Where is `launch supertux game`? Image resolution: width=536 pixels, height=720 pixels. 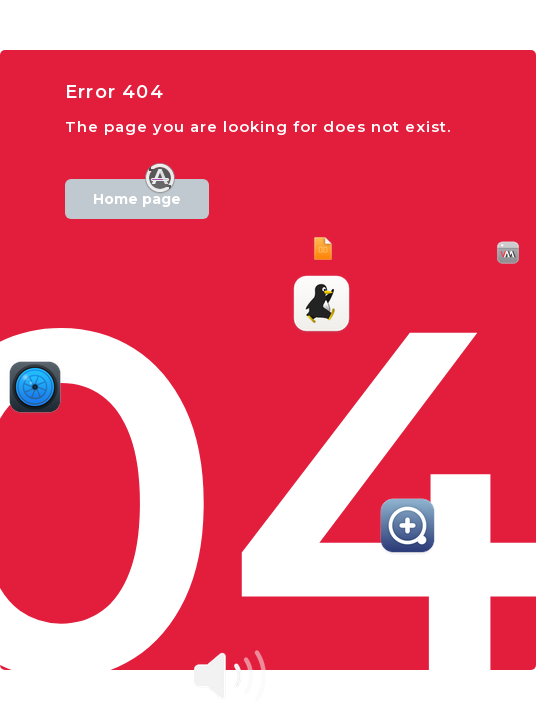
launch supertux game is located at coordinates (321, 303).